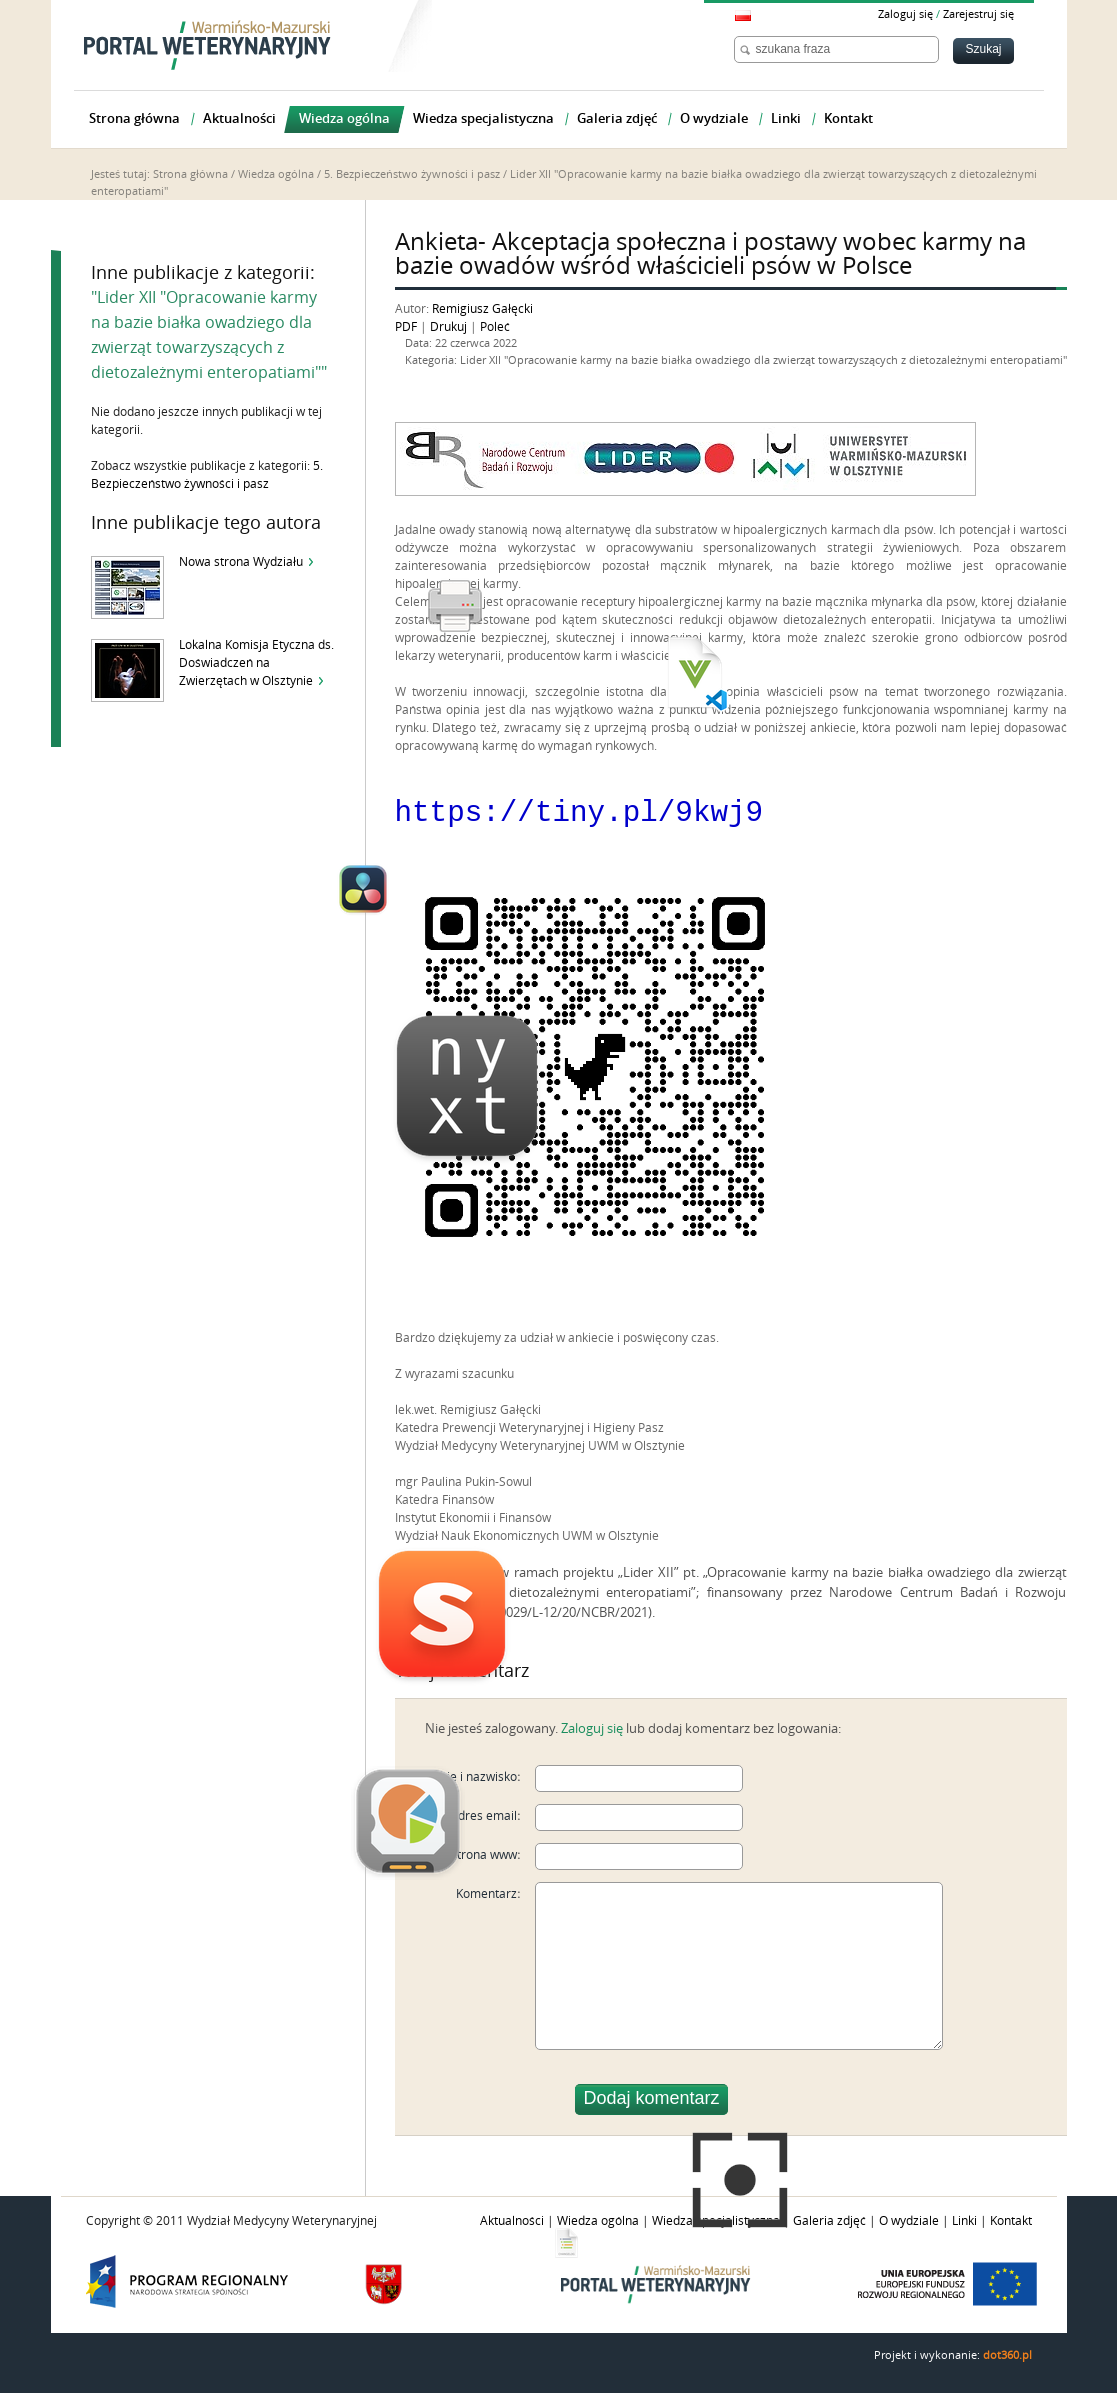  Describe the element at coordinates (363, 889) in the screenshot. I see `open DaVinci Resolve video editing application` at that location.